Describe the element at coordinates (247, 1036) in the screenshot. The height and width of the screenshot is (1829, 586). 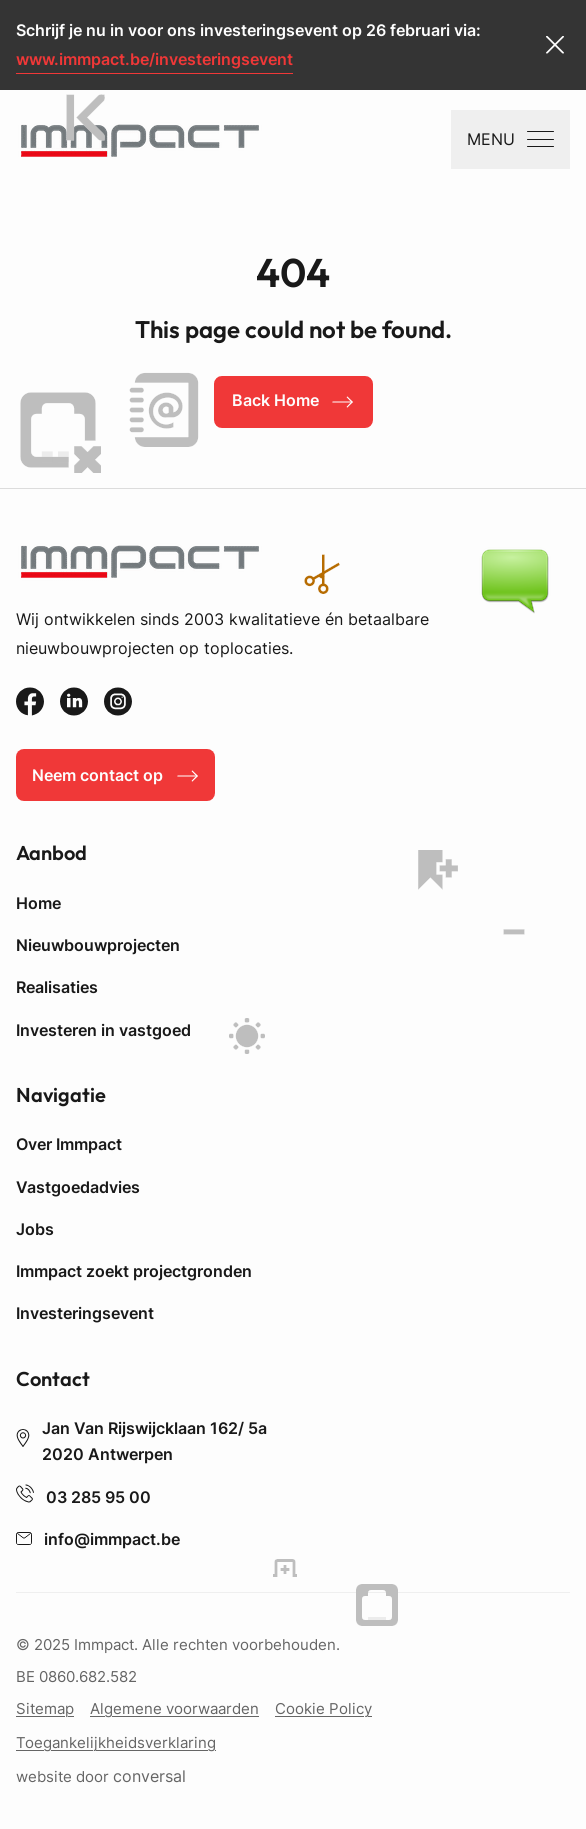
I see `indicates clear, sunny weather conditions` at that location.